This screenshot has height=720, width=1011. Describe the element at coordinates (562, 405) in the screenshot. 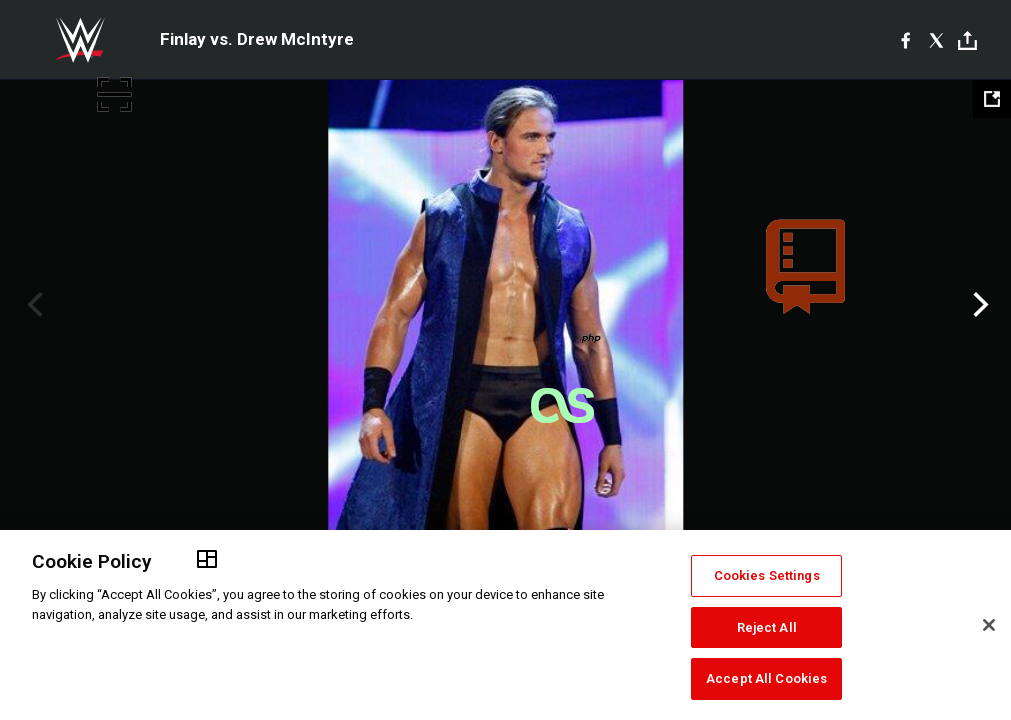

I see `open Last.fm app` at that location.